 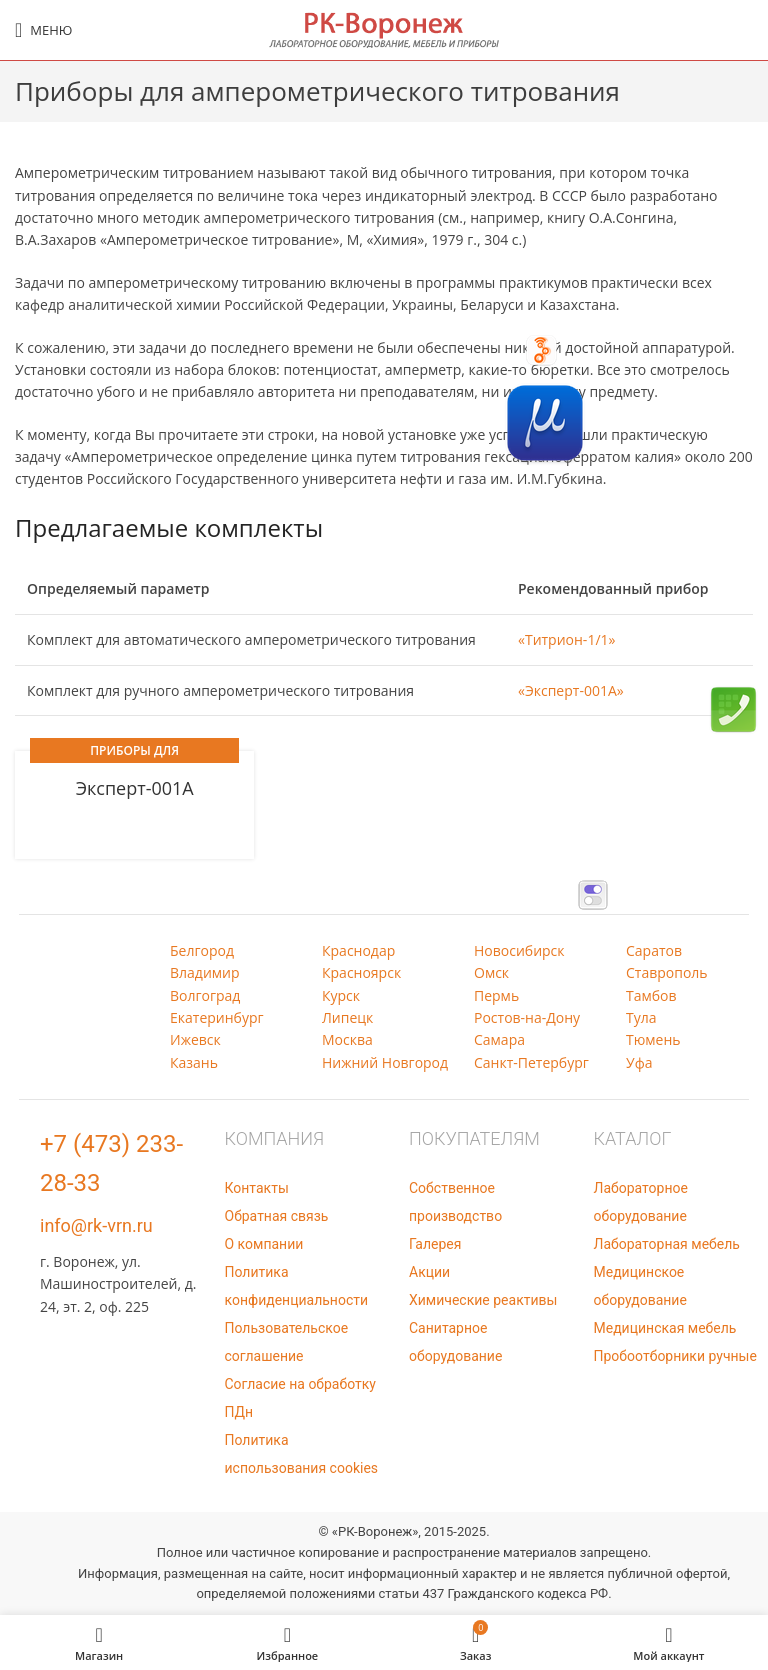 I want to click on open system settings, so click(x=593, y=895).